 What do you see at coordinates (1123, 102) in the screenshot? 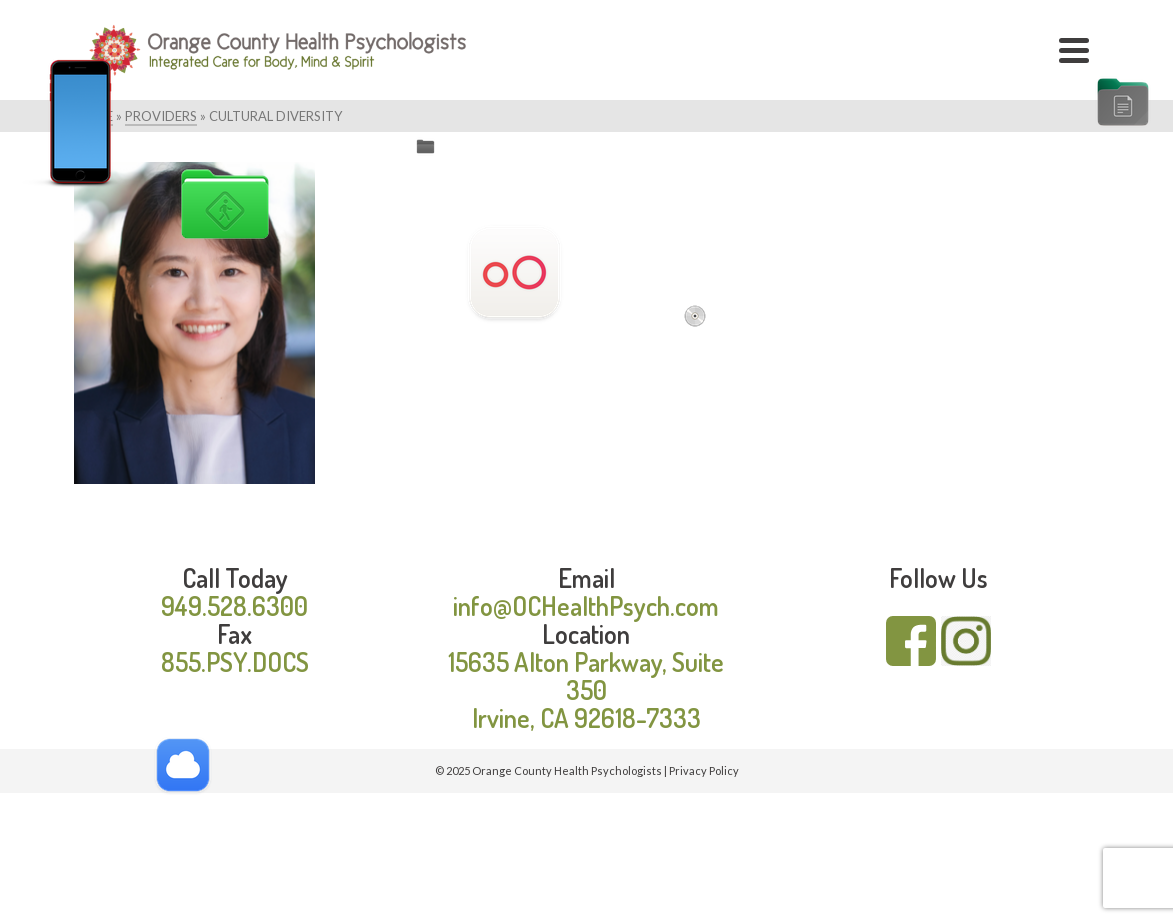
I see `open your documents folder` at bounding box center [1123, 102].